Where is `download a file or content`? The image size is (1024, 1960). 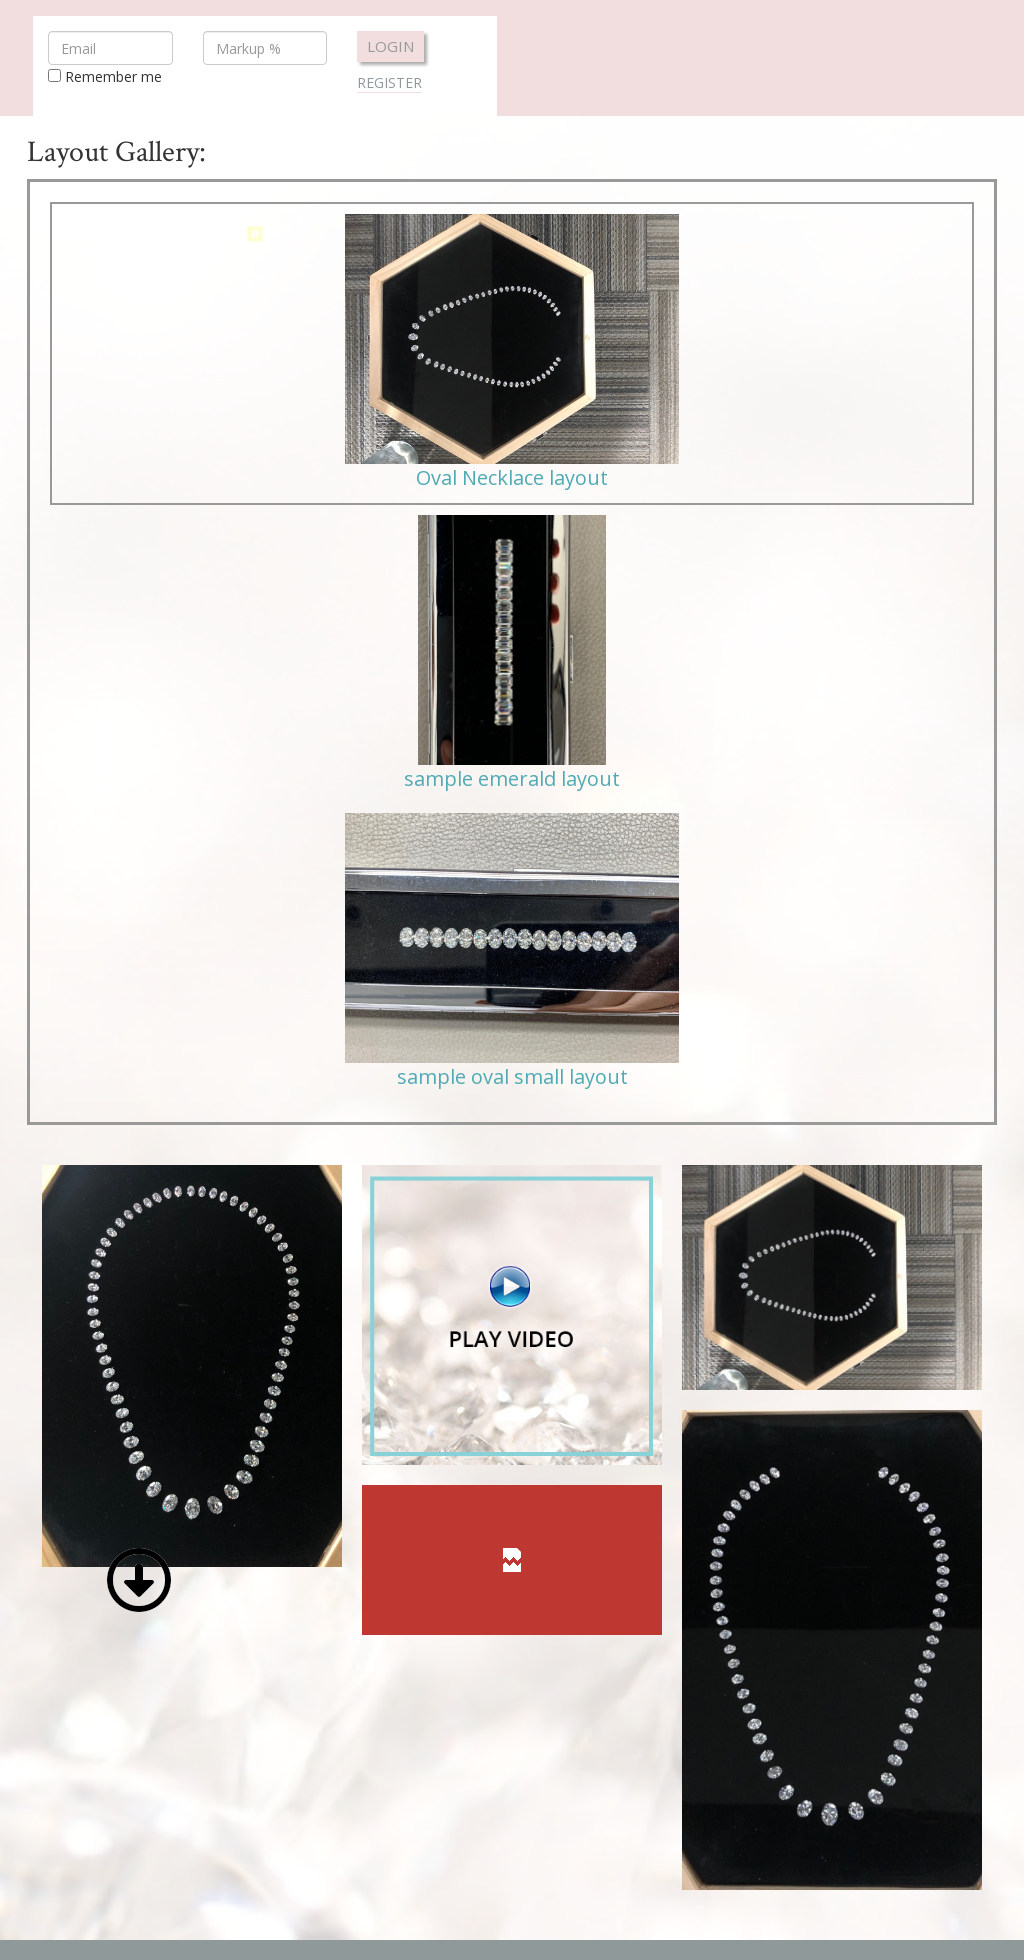 download a file or content is located at coordinates (139, 1580).